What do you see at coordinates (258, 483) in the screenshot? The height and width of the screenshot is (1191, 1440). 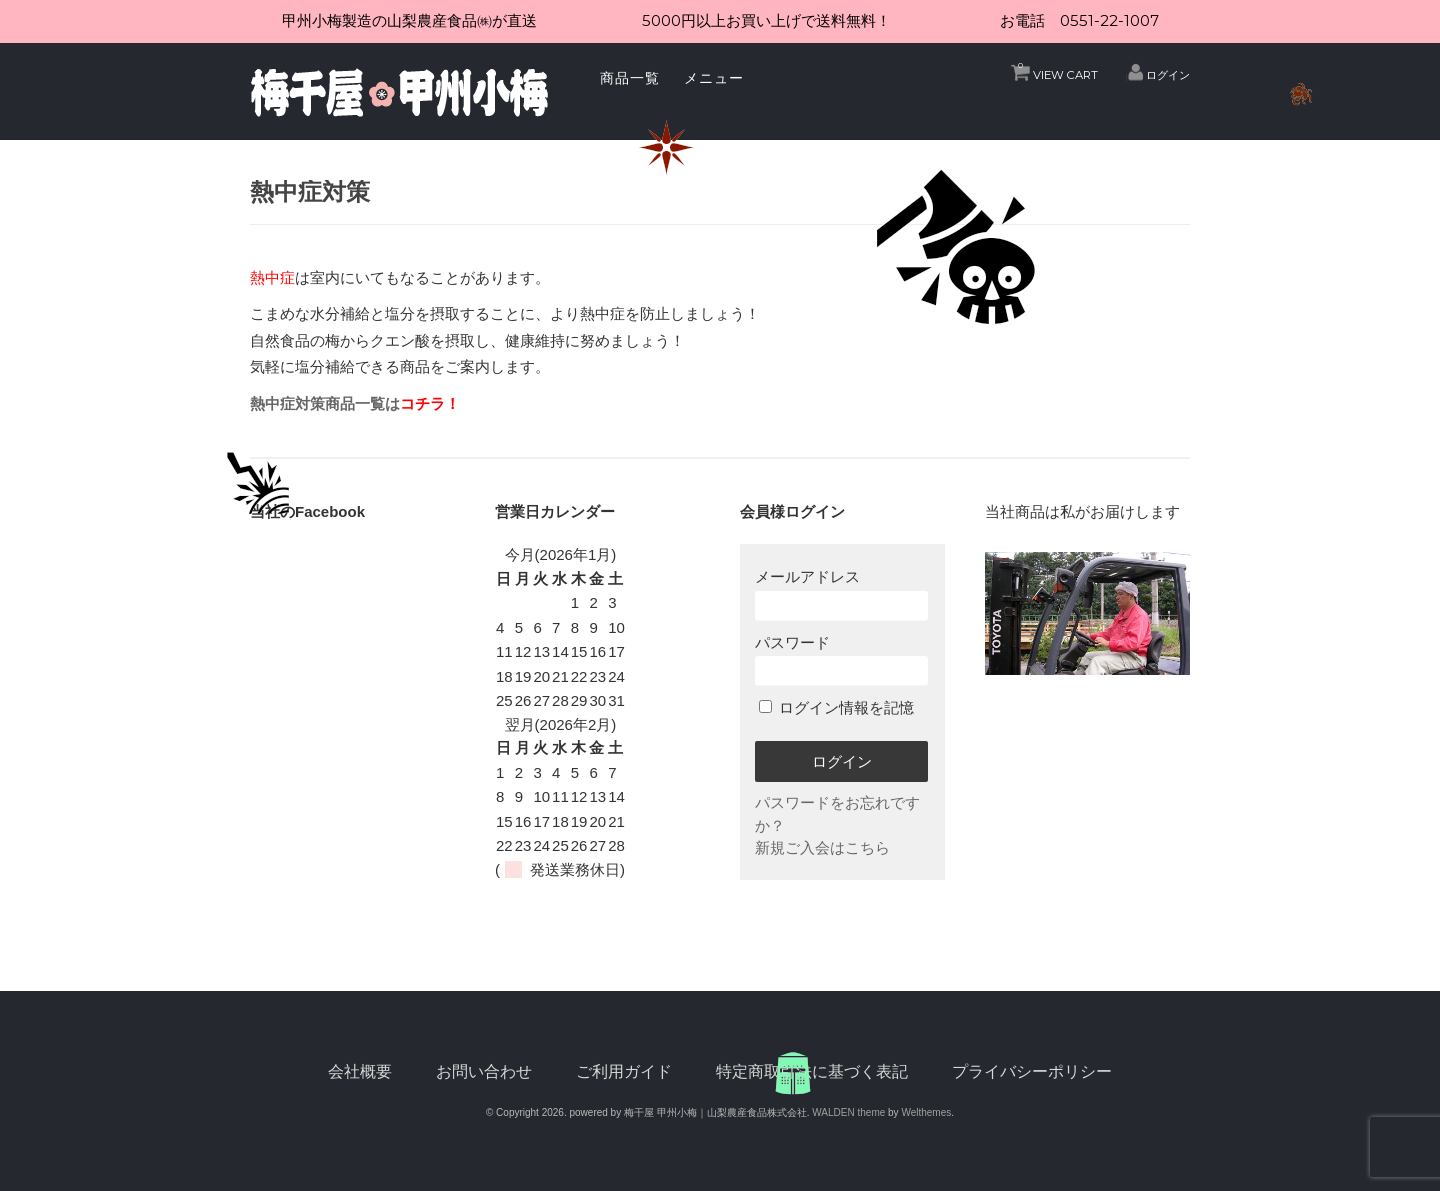 I see `activate a powerful lightning or sonic attack` at bounding box center [258, 483].